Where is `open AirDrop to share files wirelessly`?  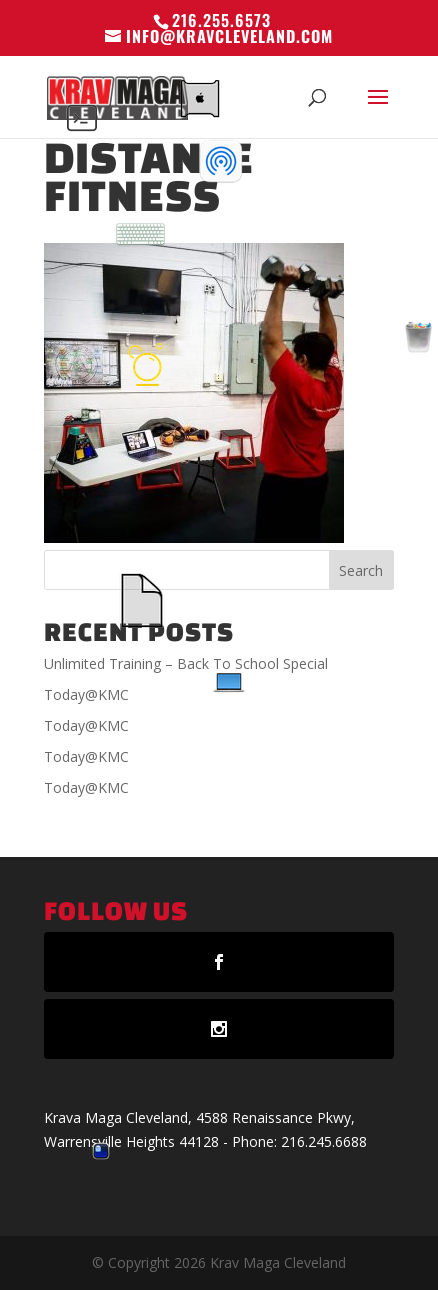 open AirDrop to share files wirelessly is located at coordinates (221, 161).